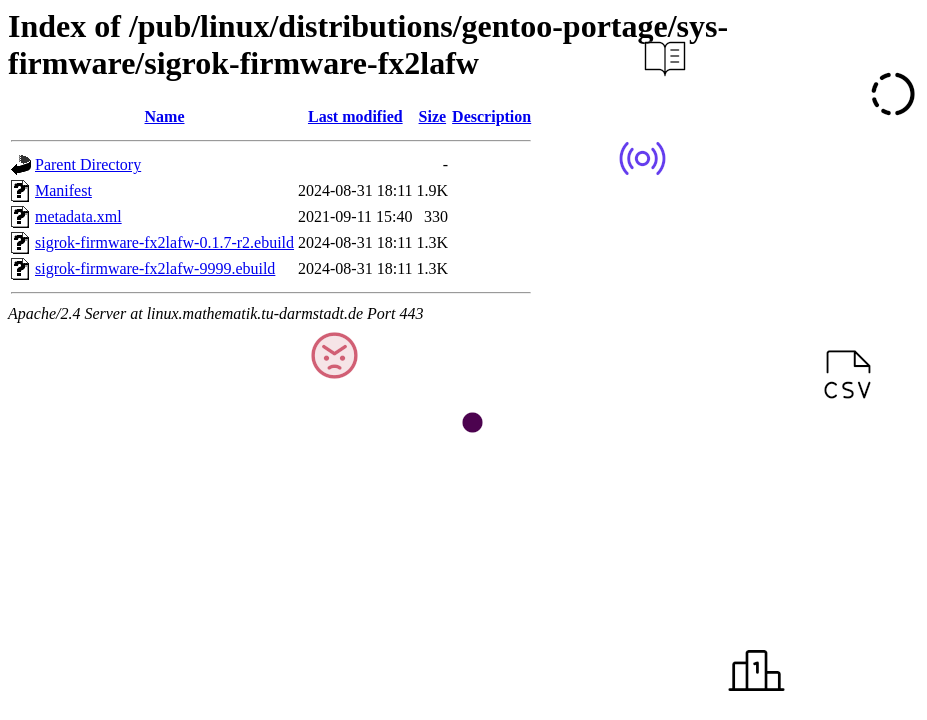  What do you see at coordinates (642, 158) in the screenshot?
I see `start a live broadcast or stream` at bounding box center [642, 158].